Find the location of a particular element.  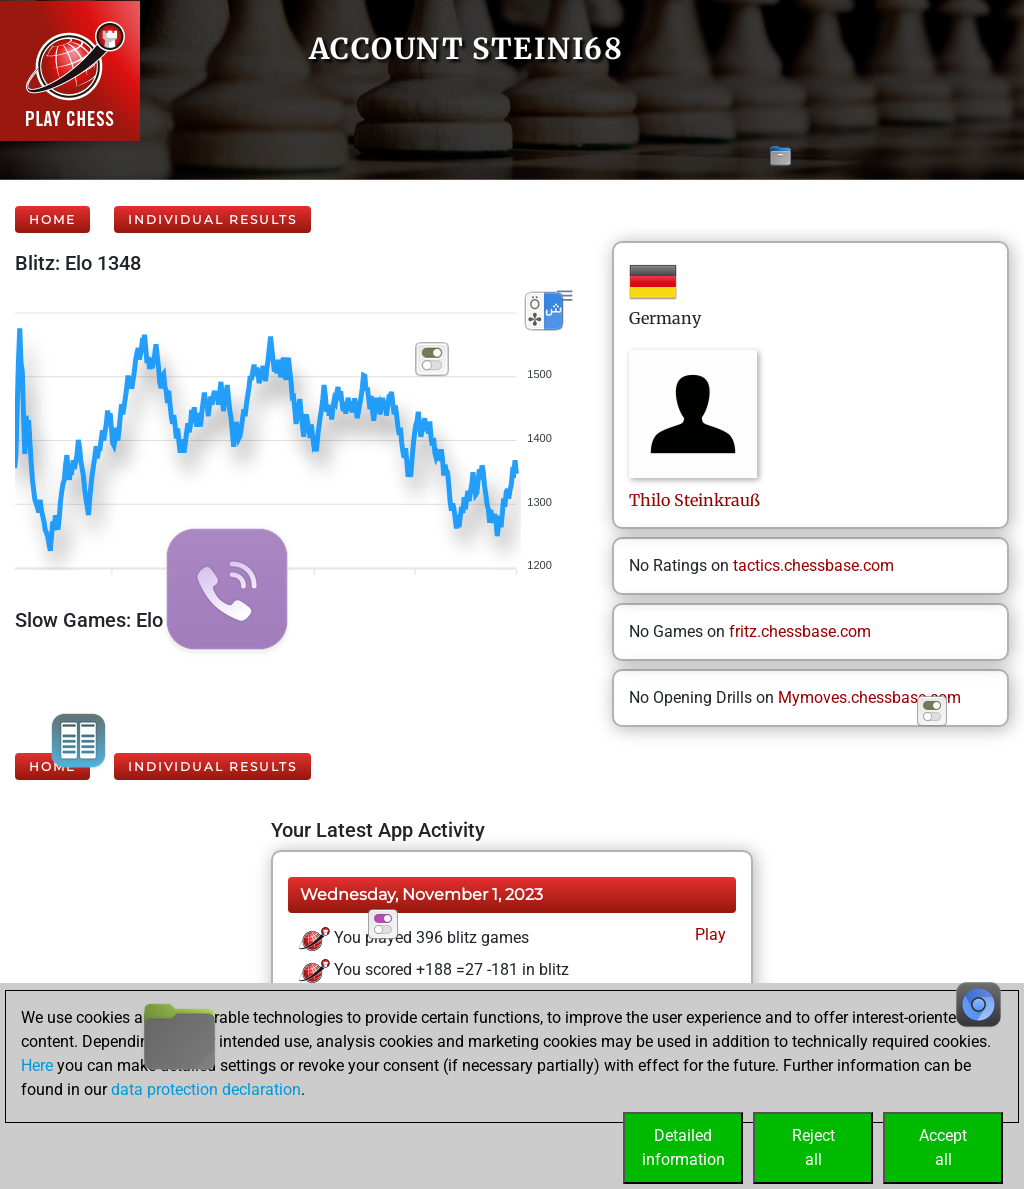

open unity tweak tool settings is located at coordinates (383, 924).